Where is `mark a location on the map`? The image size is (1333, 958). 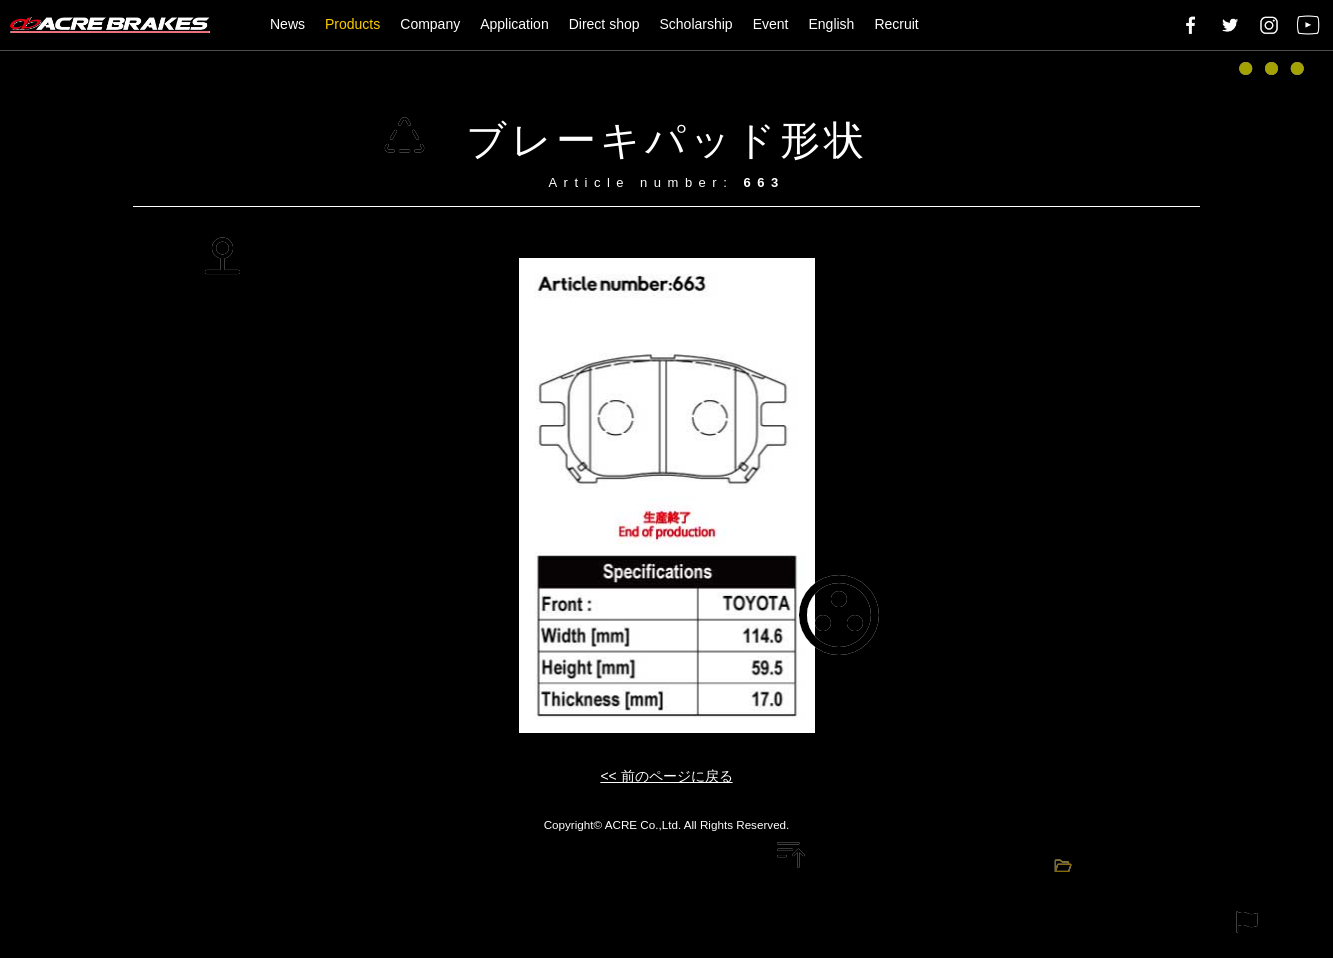
mark a location on the map is located at coordinates (222, 256).